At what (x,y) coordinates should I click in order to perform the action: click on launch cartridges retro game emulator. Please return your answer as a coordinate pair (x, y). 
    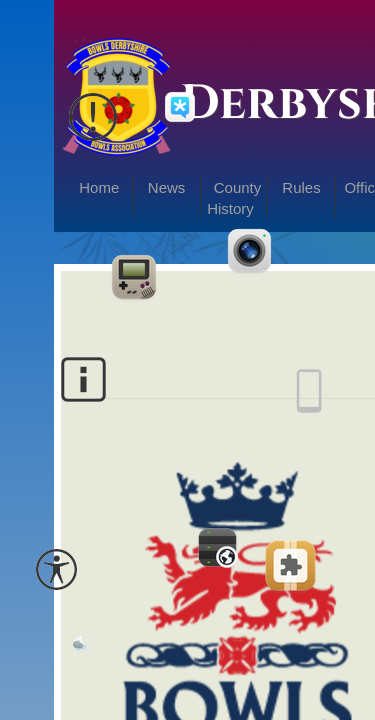
    Looking at the image, I should click on (134, 277).